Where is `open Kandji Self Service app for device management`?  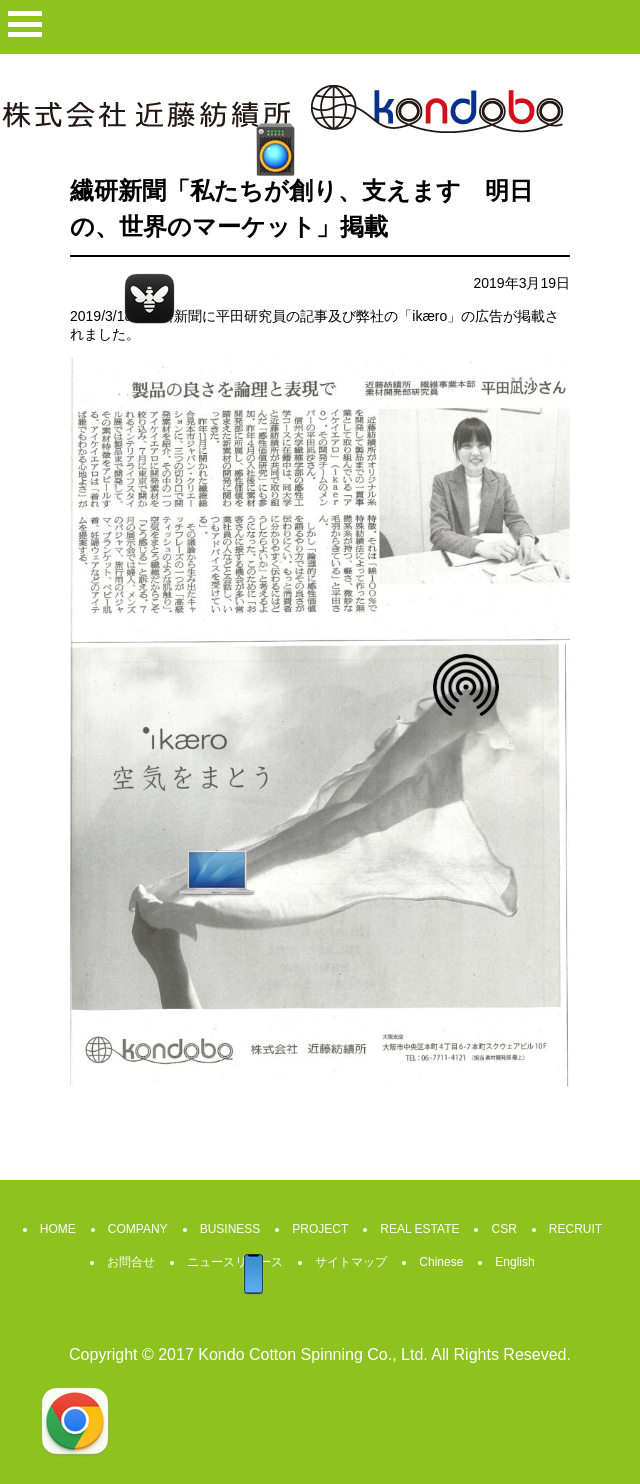
open Kandji Self Service app for device management is located at coordinates (149, 298).